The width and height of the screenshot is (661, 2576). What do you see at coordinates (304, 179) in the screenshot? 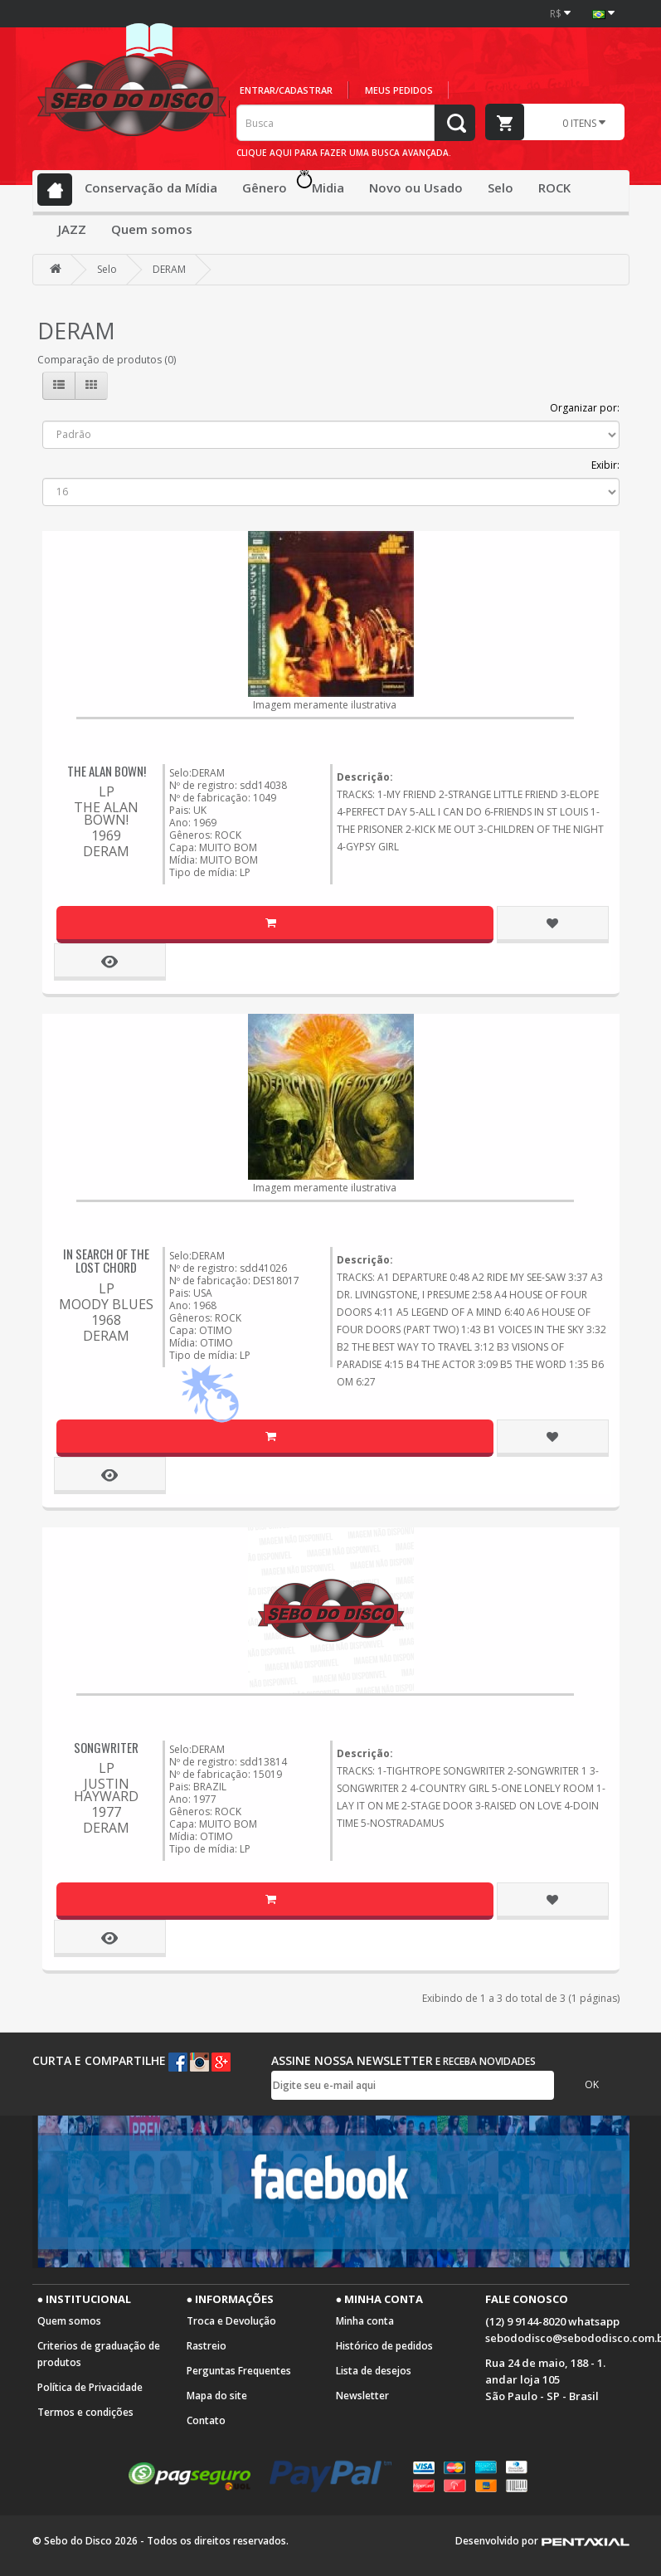
I see `indicates premium or luxury item status` at bounding box center [304, 179].